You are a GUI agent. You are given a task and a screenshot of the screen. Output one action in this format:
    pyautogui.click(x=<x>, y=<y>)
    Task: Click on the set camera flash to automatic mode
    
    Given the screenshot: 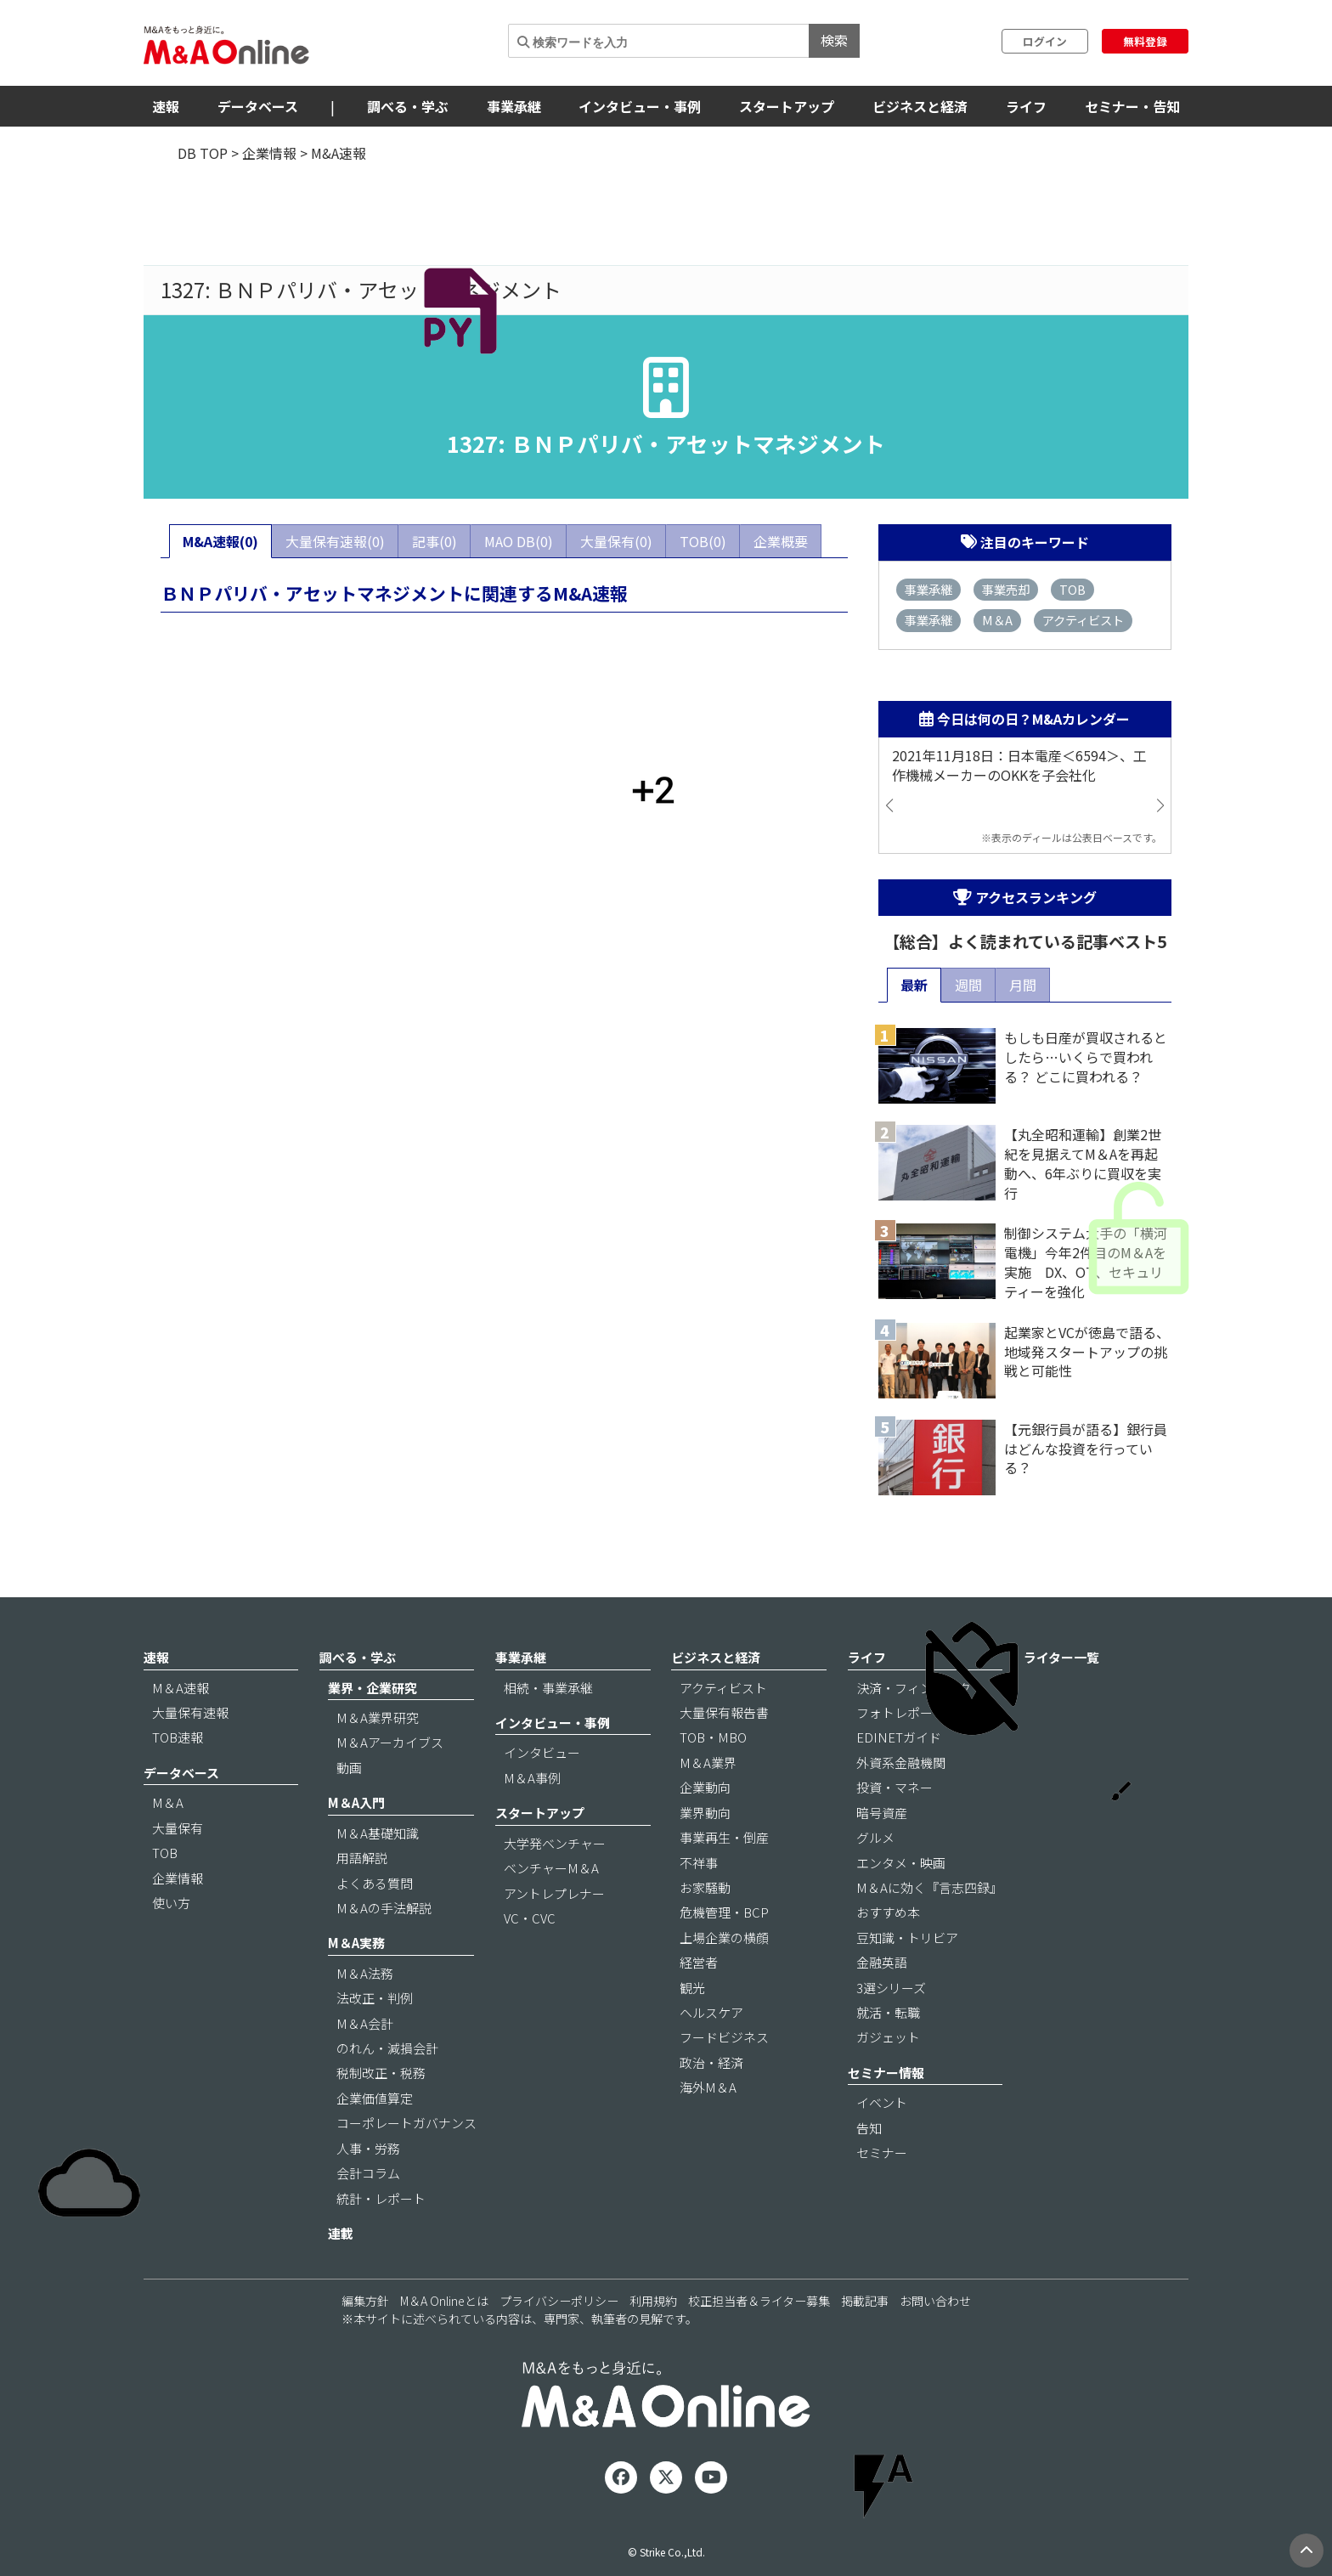 What is the action you would take?
    pyautogui.click(x=882, y=2485)
    